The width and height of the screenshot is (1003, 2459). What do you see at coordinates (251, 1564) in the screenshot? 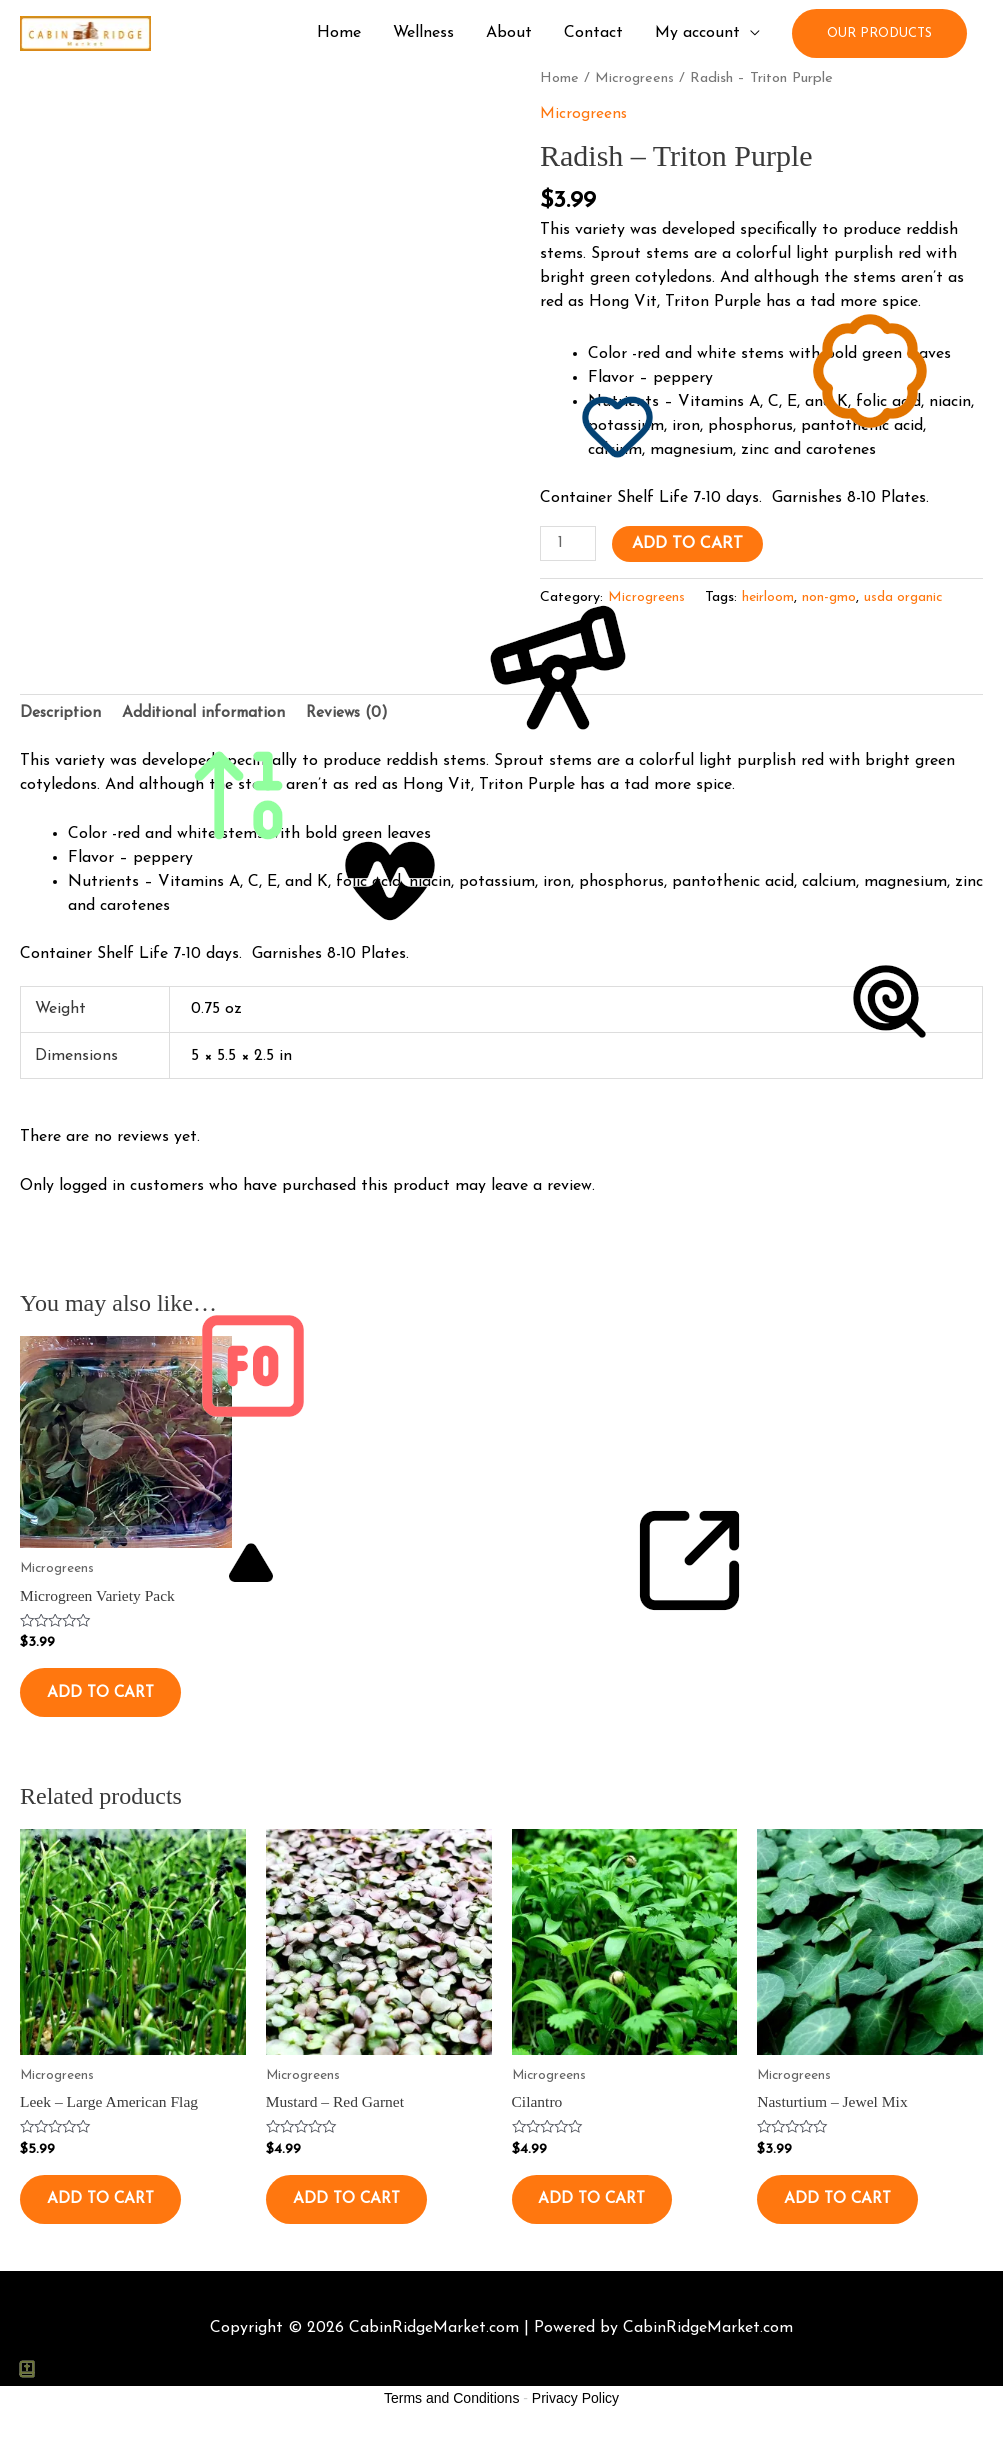
I see `indicates a warning or alert status` at bounding box center [251, 1564].